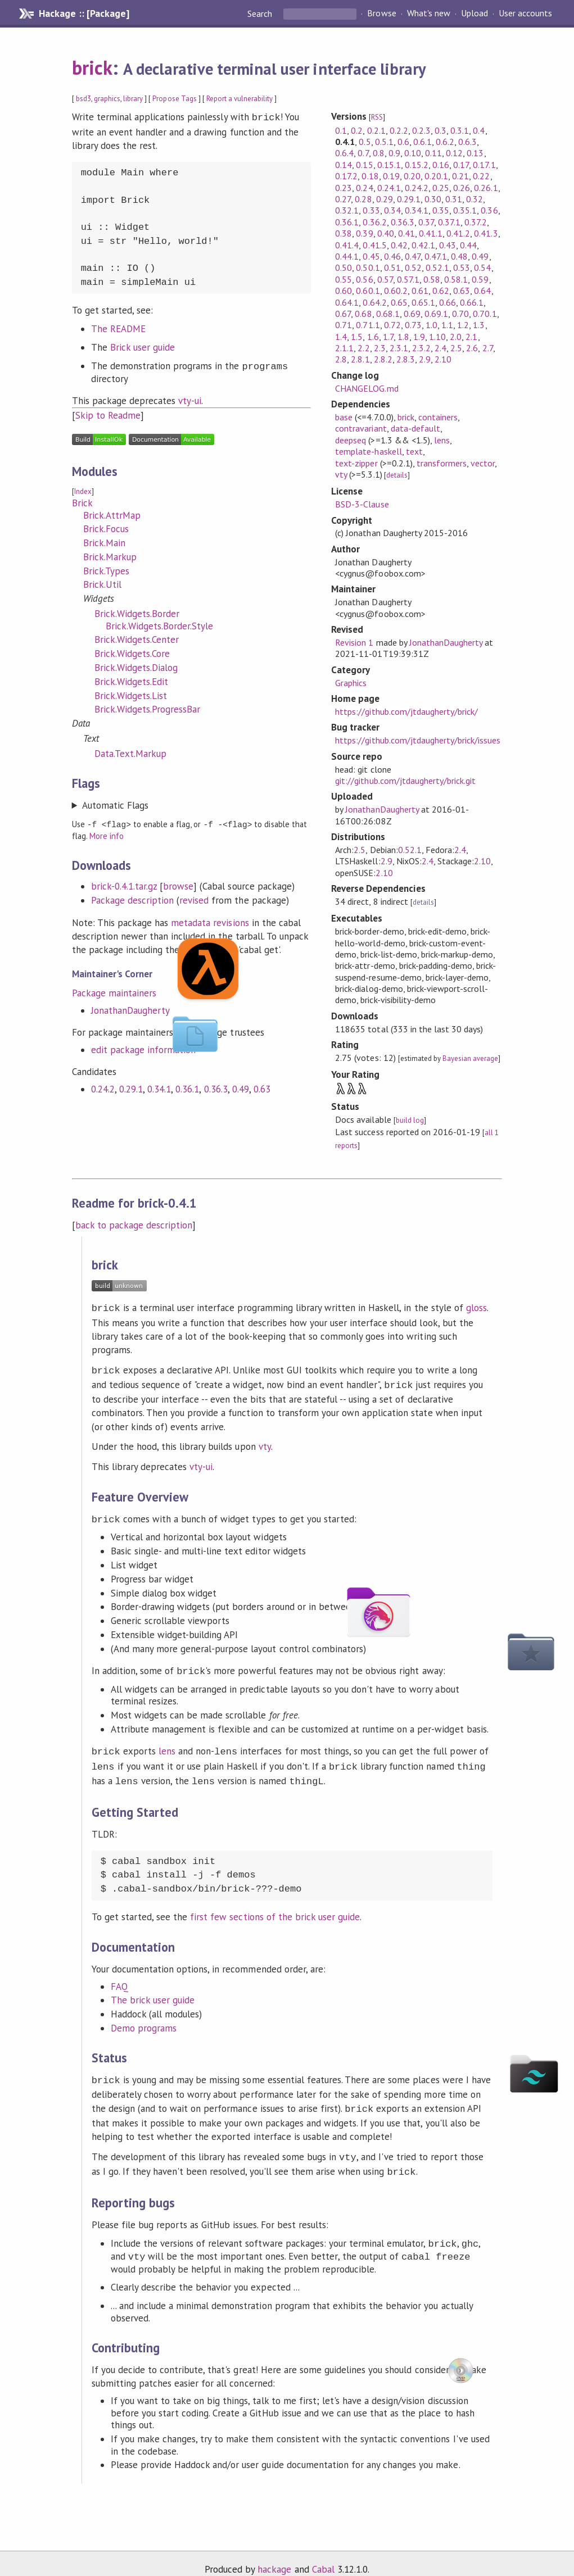 Image resolution: width=574 pixels, height=2576 pixels. I want to click on open your documents folder, so click(195, 1034).